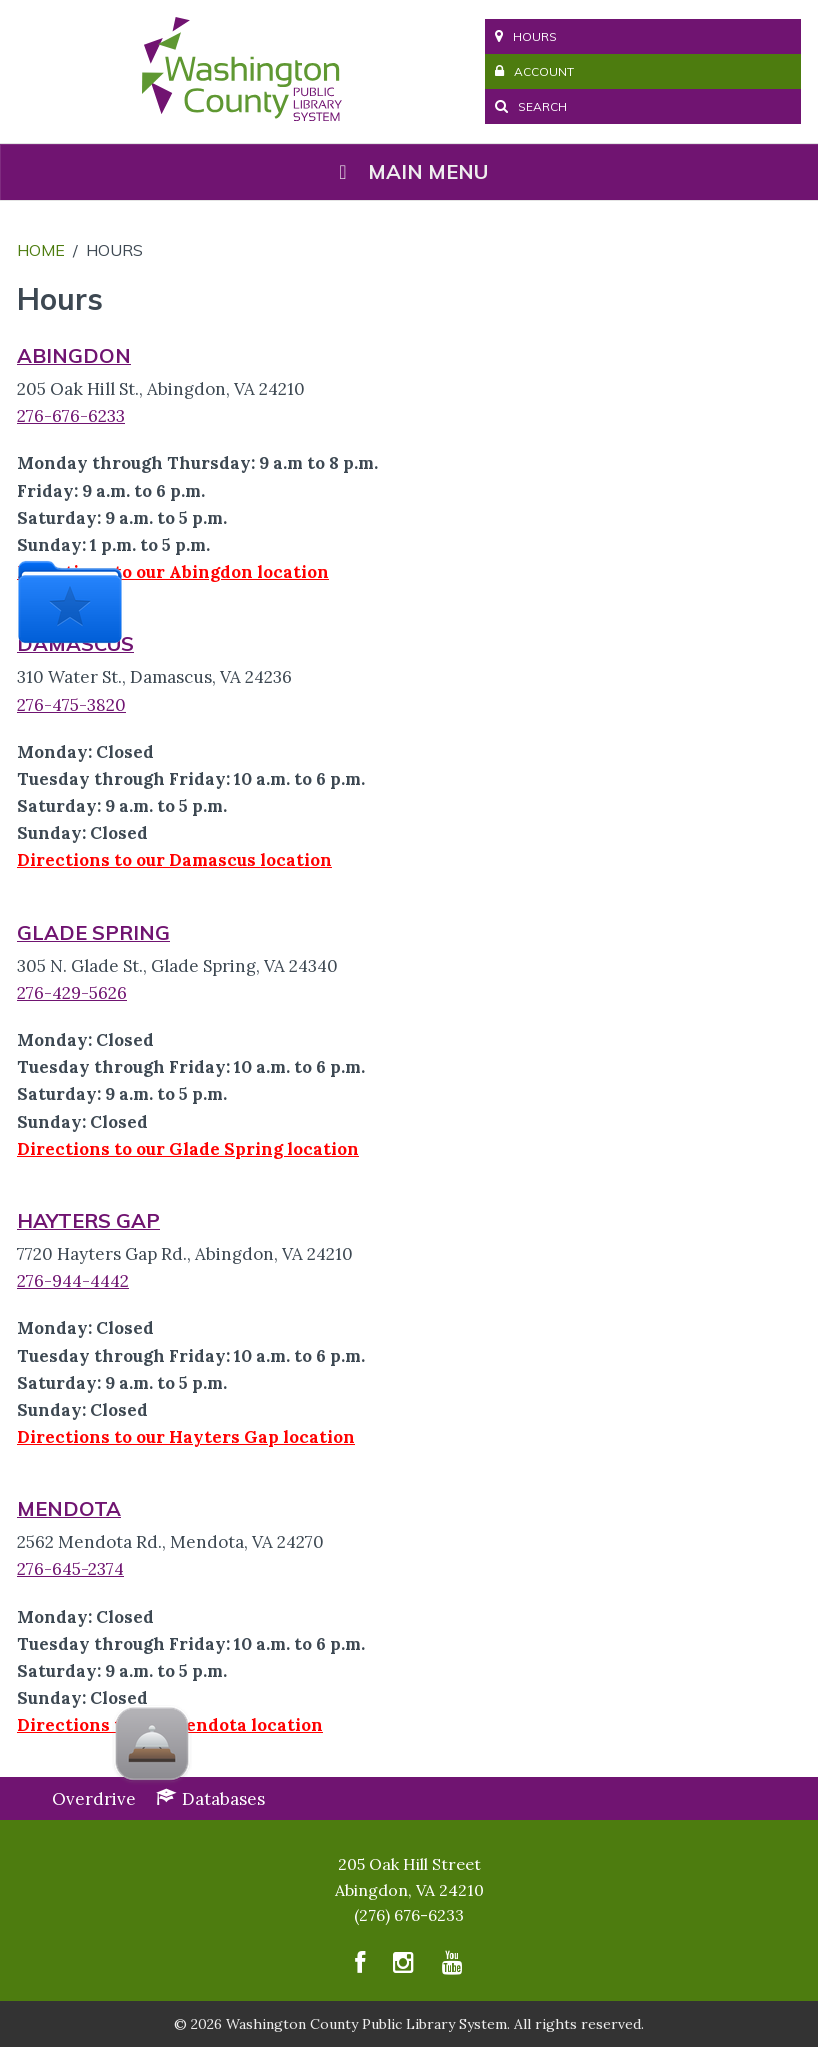  I want to click on access system services preferences, so click(152, 1745).